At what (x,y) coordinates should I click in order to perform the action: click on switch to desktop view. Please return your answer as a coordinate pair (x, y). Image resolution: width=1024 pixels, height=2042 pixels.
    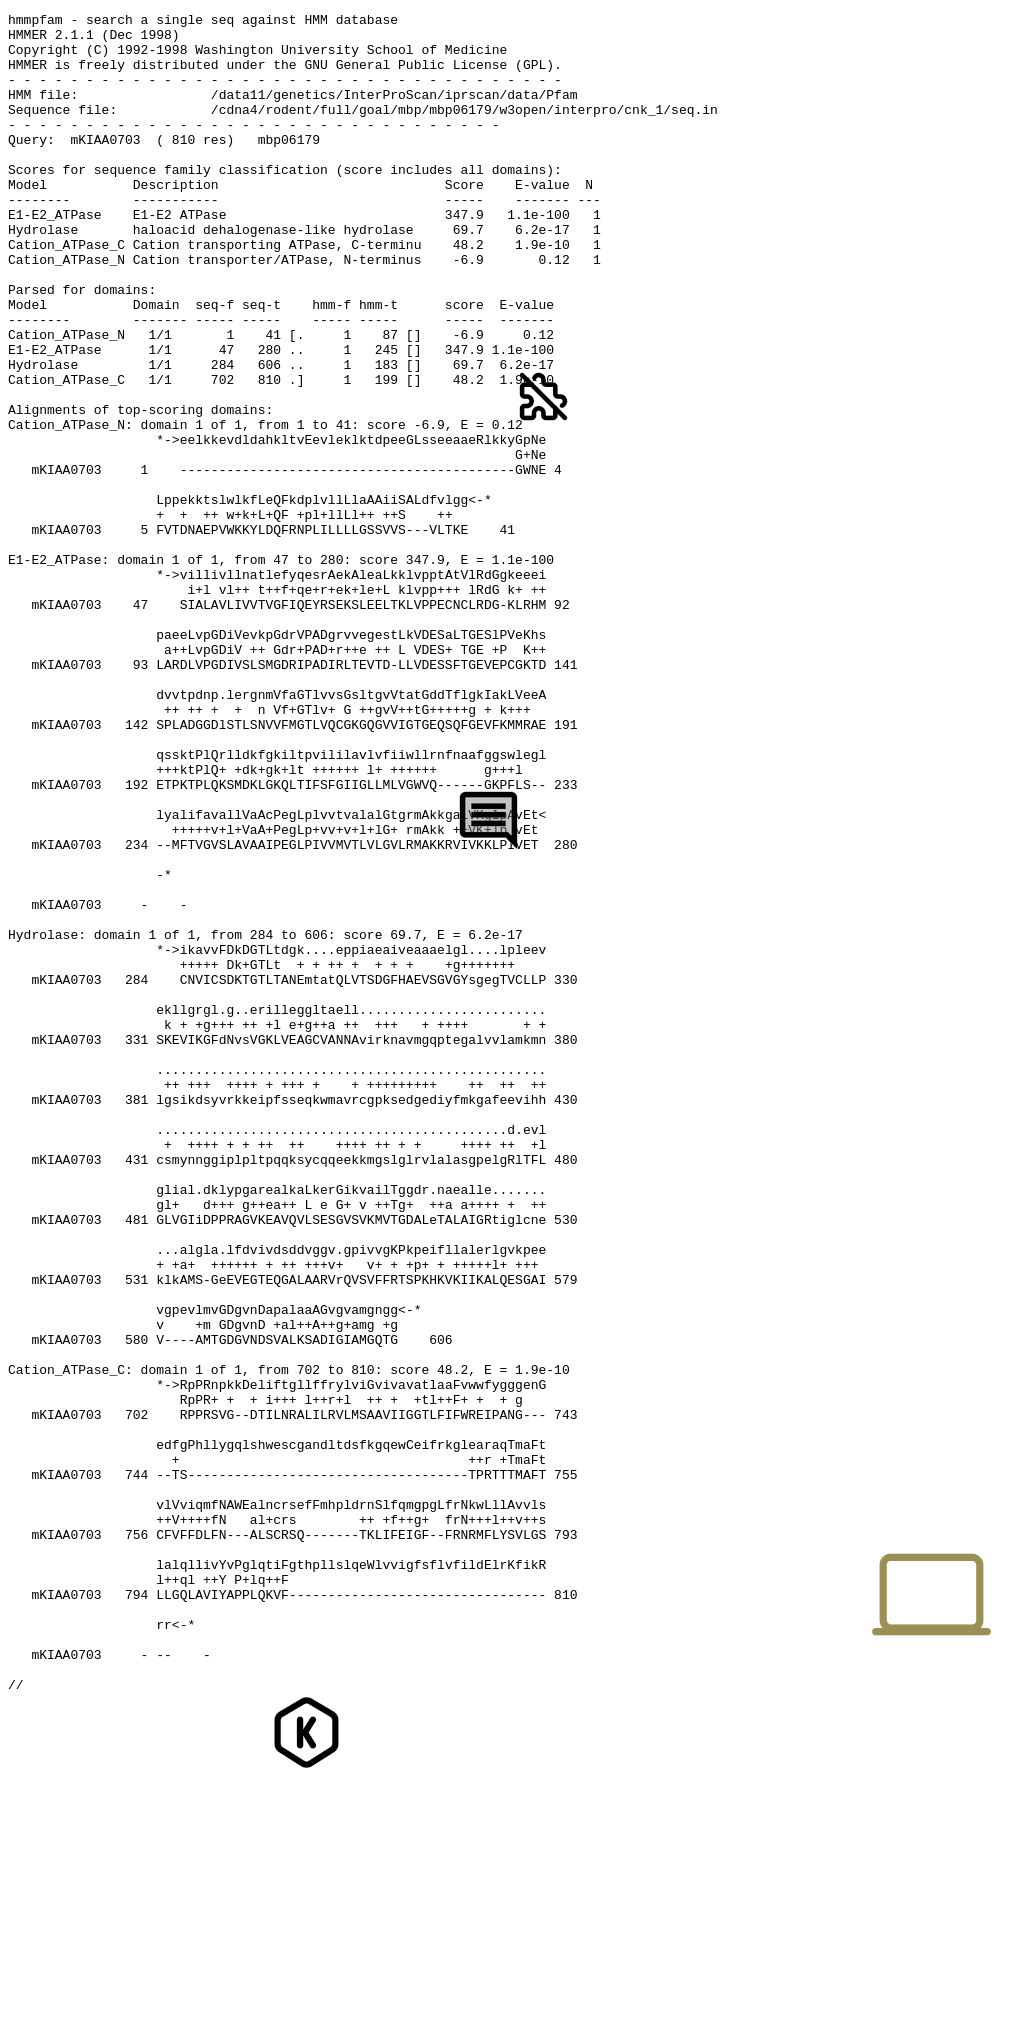
    Looking at the image, I should click on (931, 1594).